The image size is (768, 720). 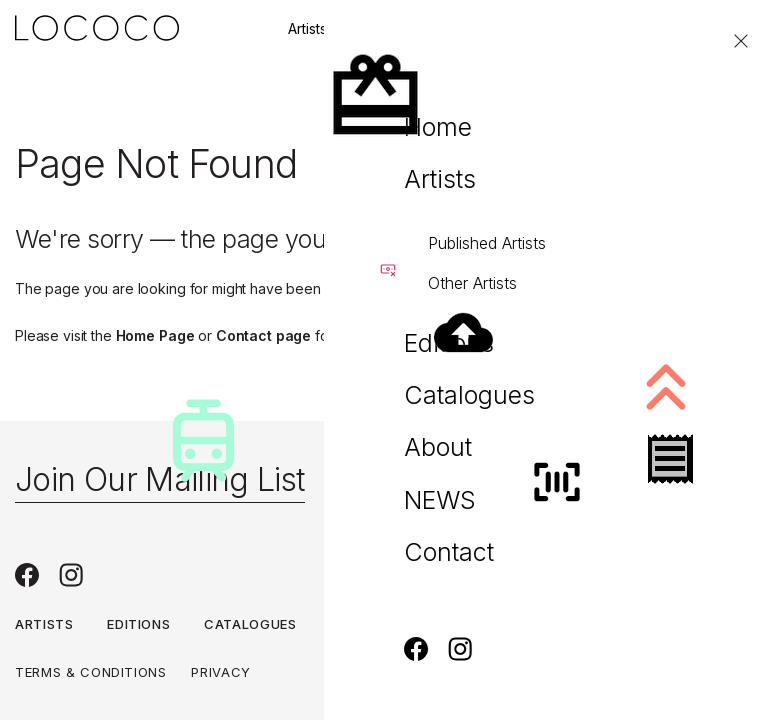 I want to click on redeem a gift card or promo code, so click(x=375, y=96).